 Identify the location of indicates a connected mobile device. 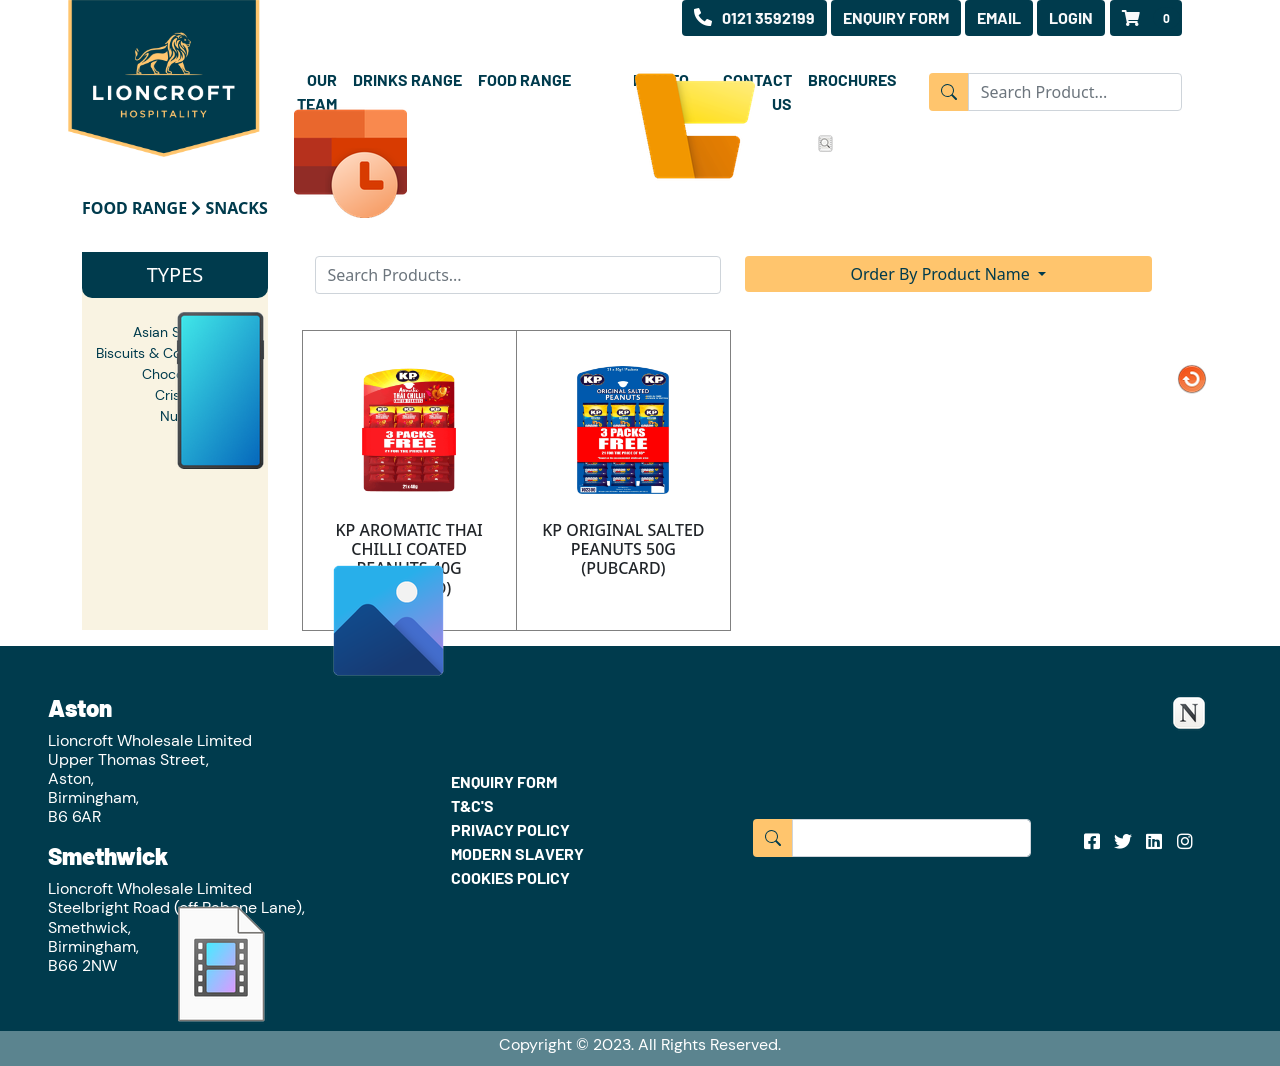
(220, 390).